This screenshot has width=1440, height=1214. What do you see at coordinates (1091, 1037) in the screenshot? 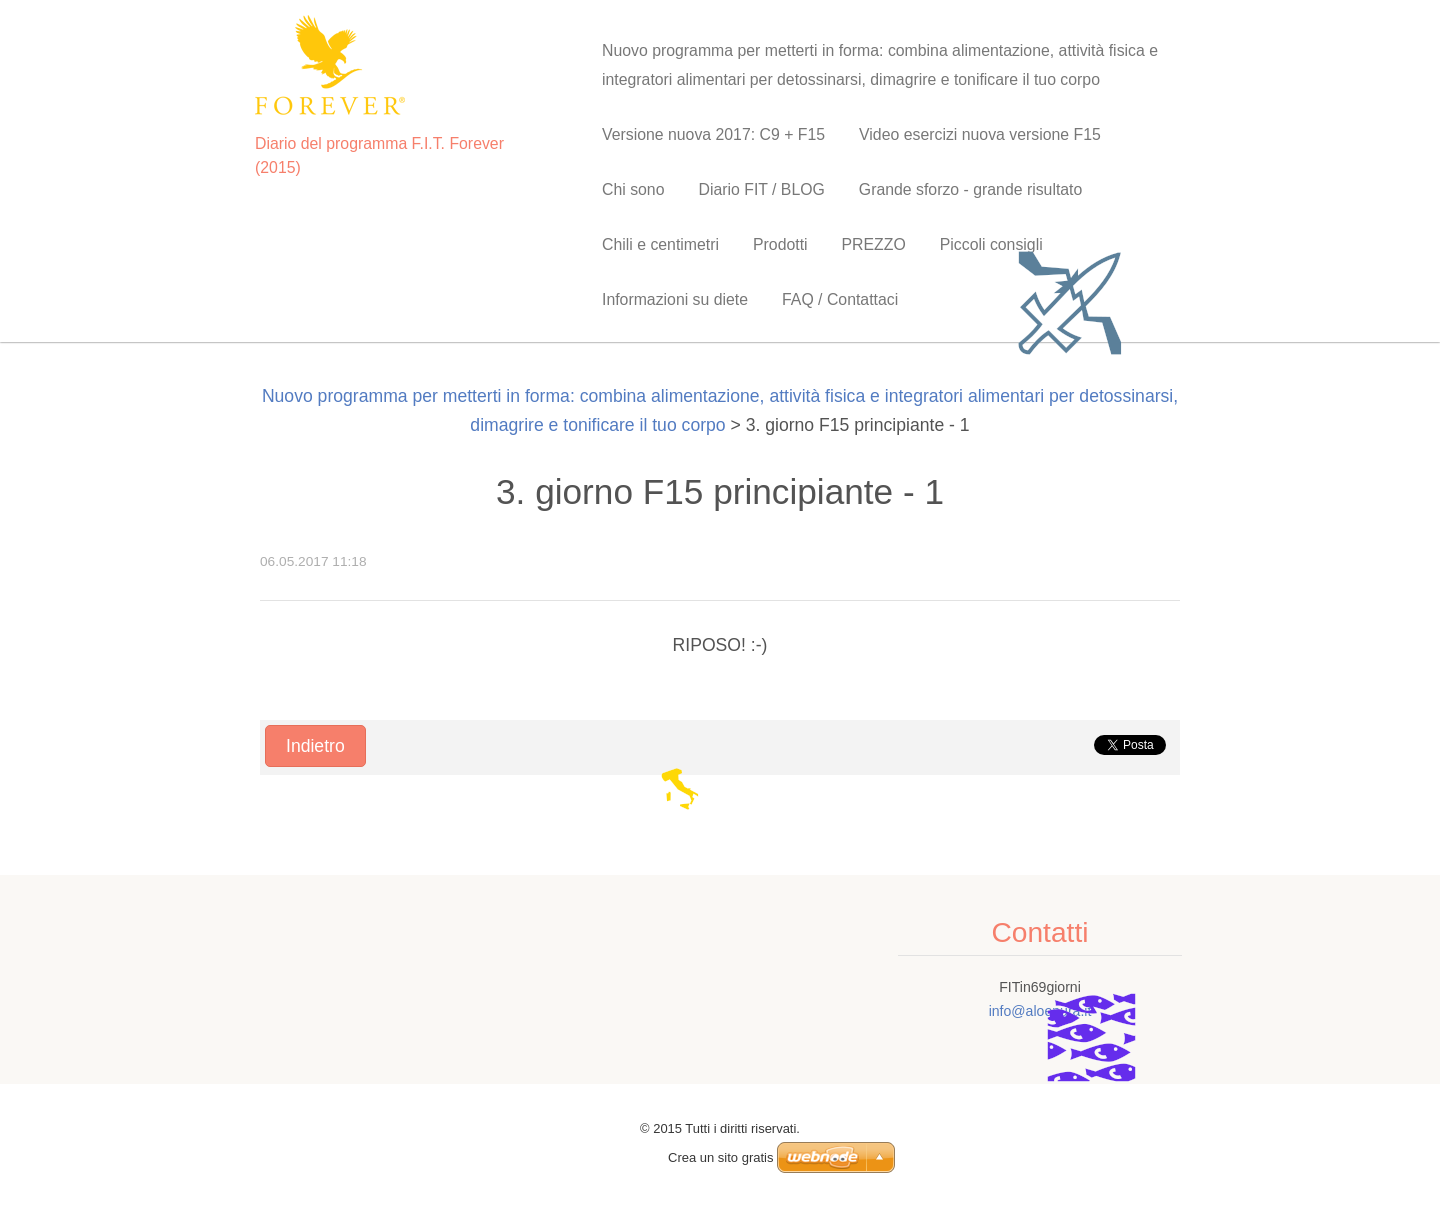
I see `indicates marine life or aquarium feature in a game` at bounding box center [1091, 1037].